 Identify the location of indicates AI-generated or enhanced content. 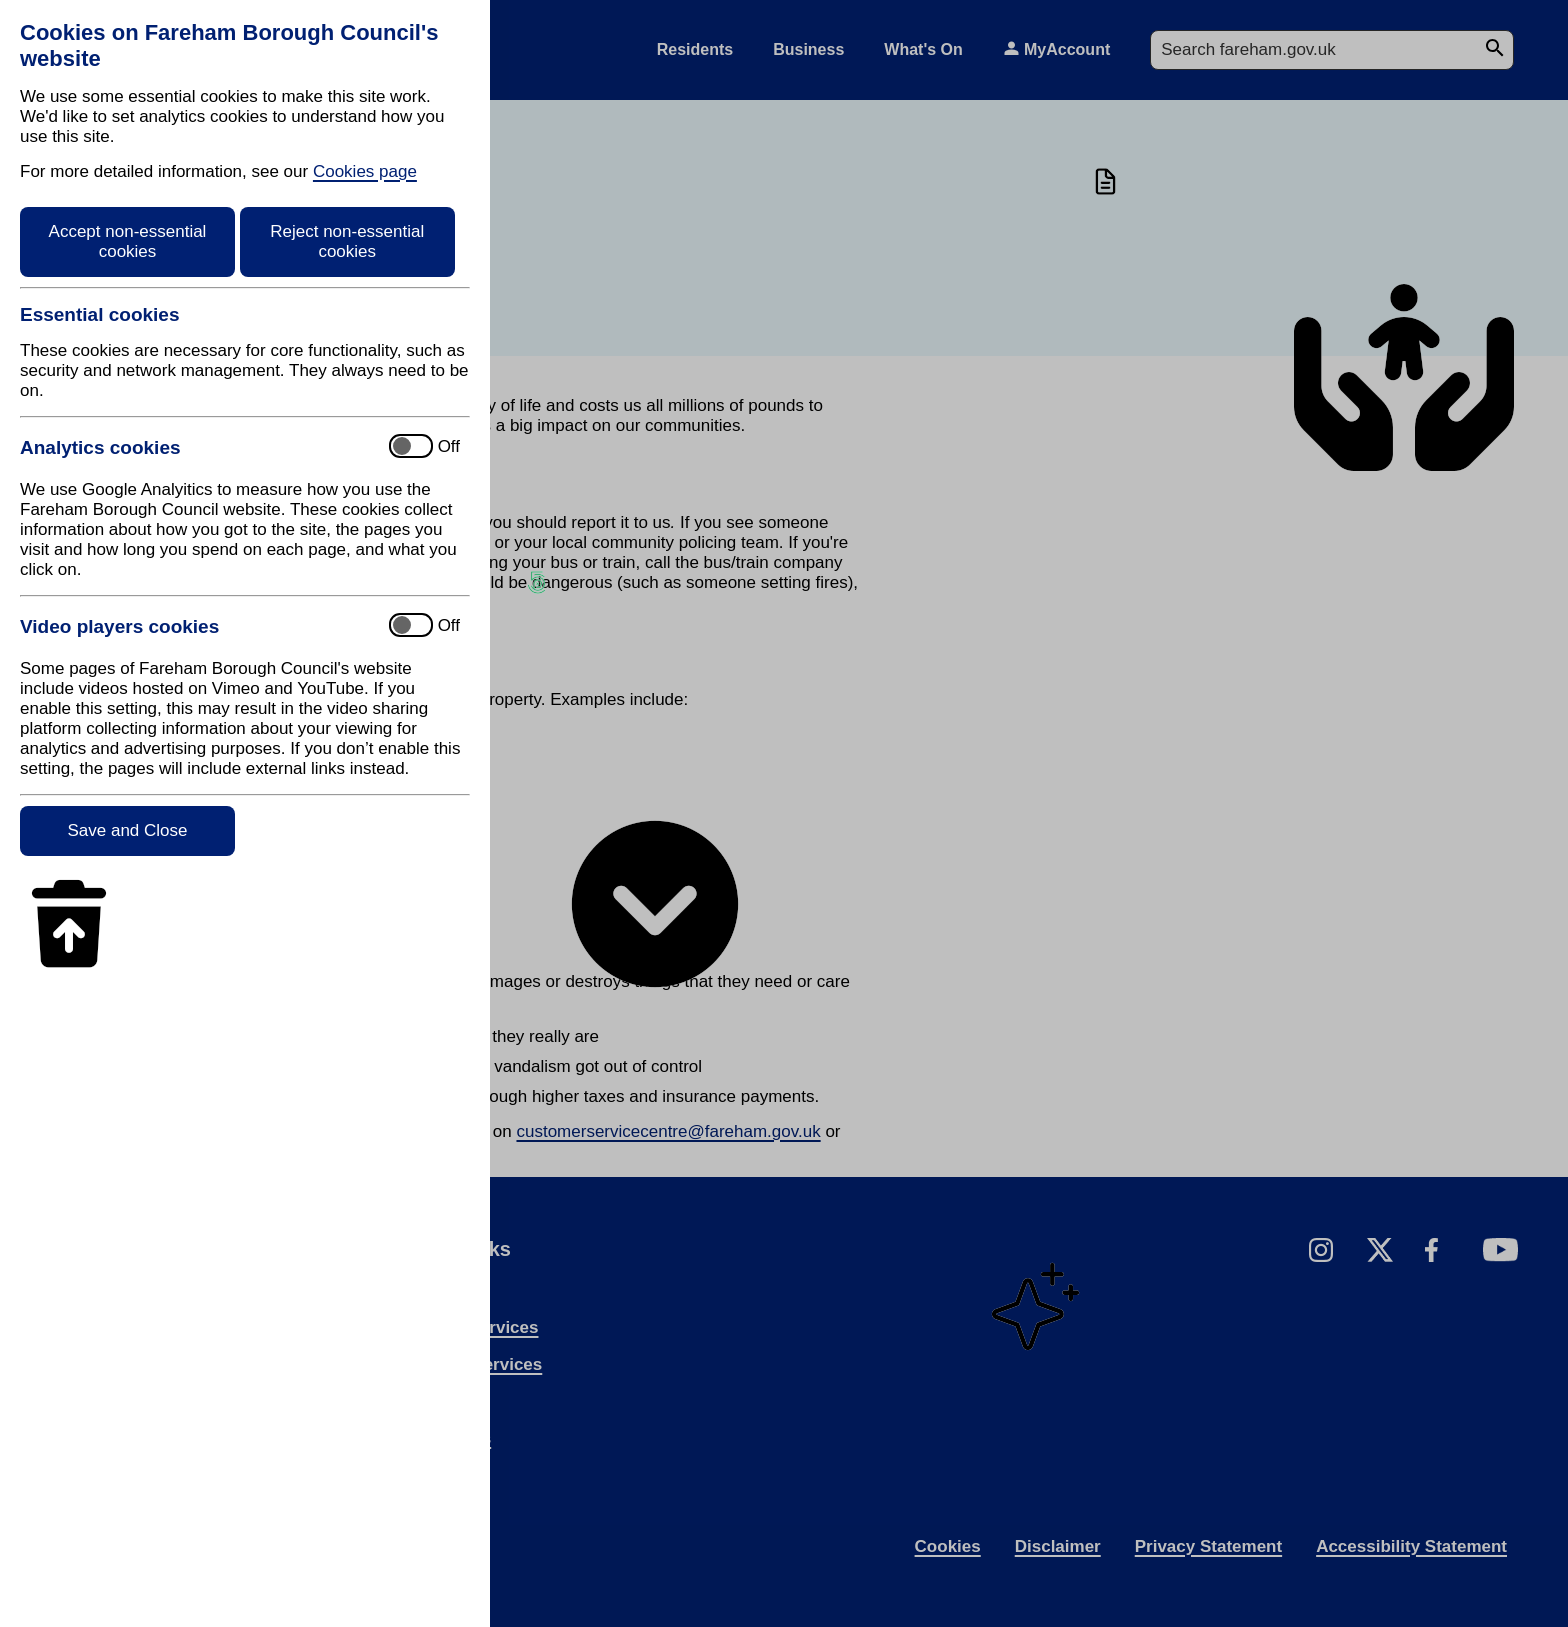
(1034, 1308).